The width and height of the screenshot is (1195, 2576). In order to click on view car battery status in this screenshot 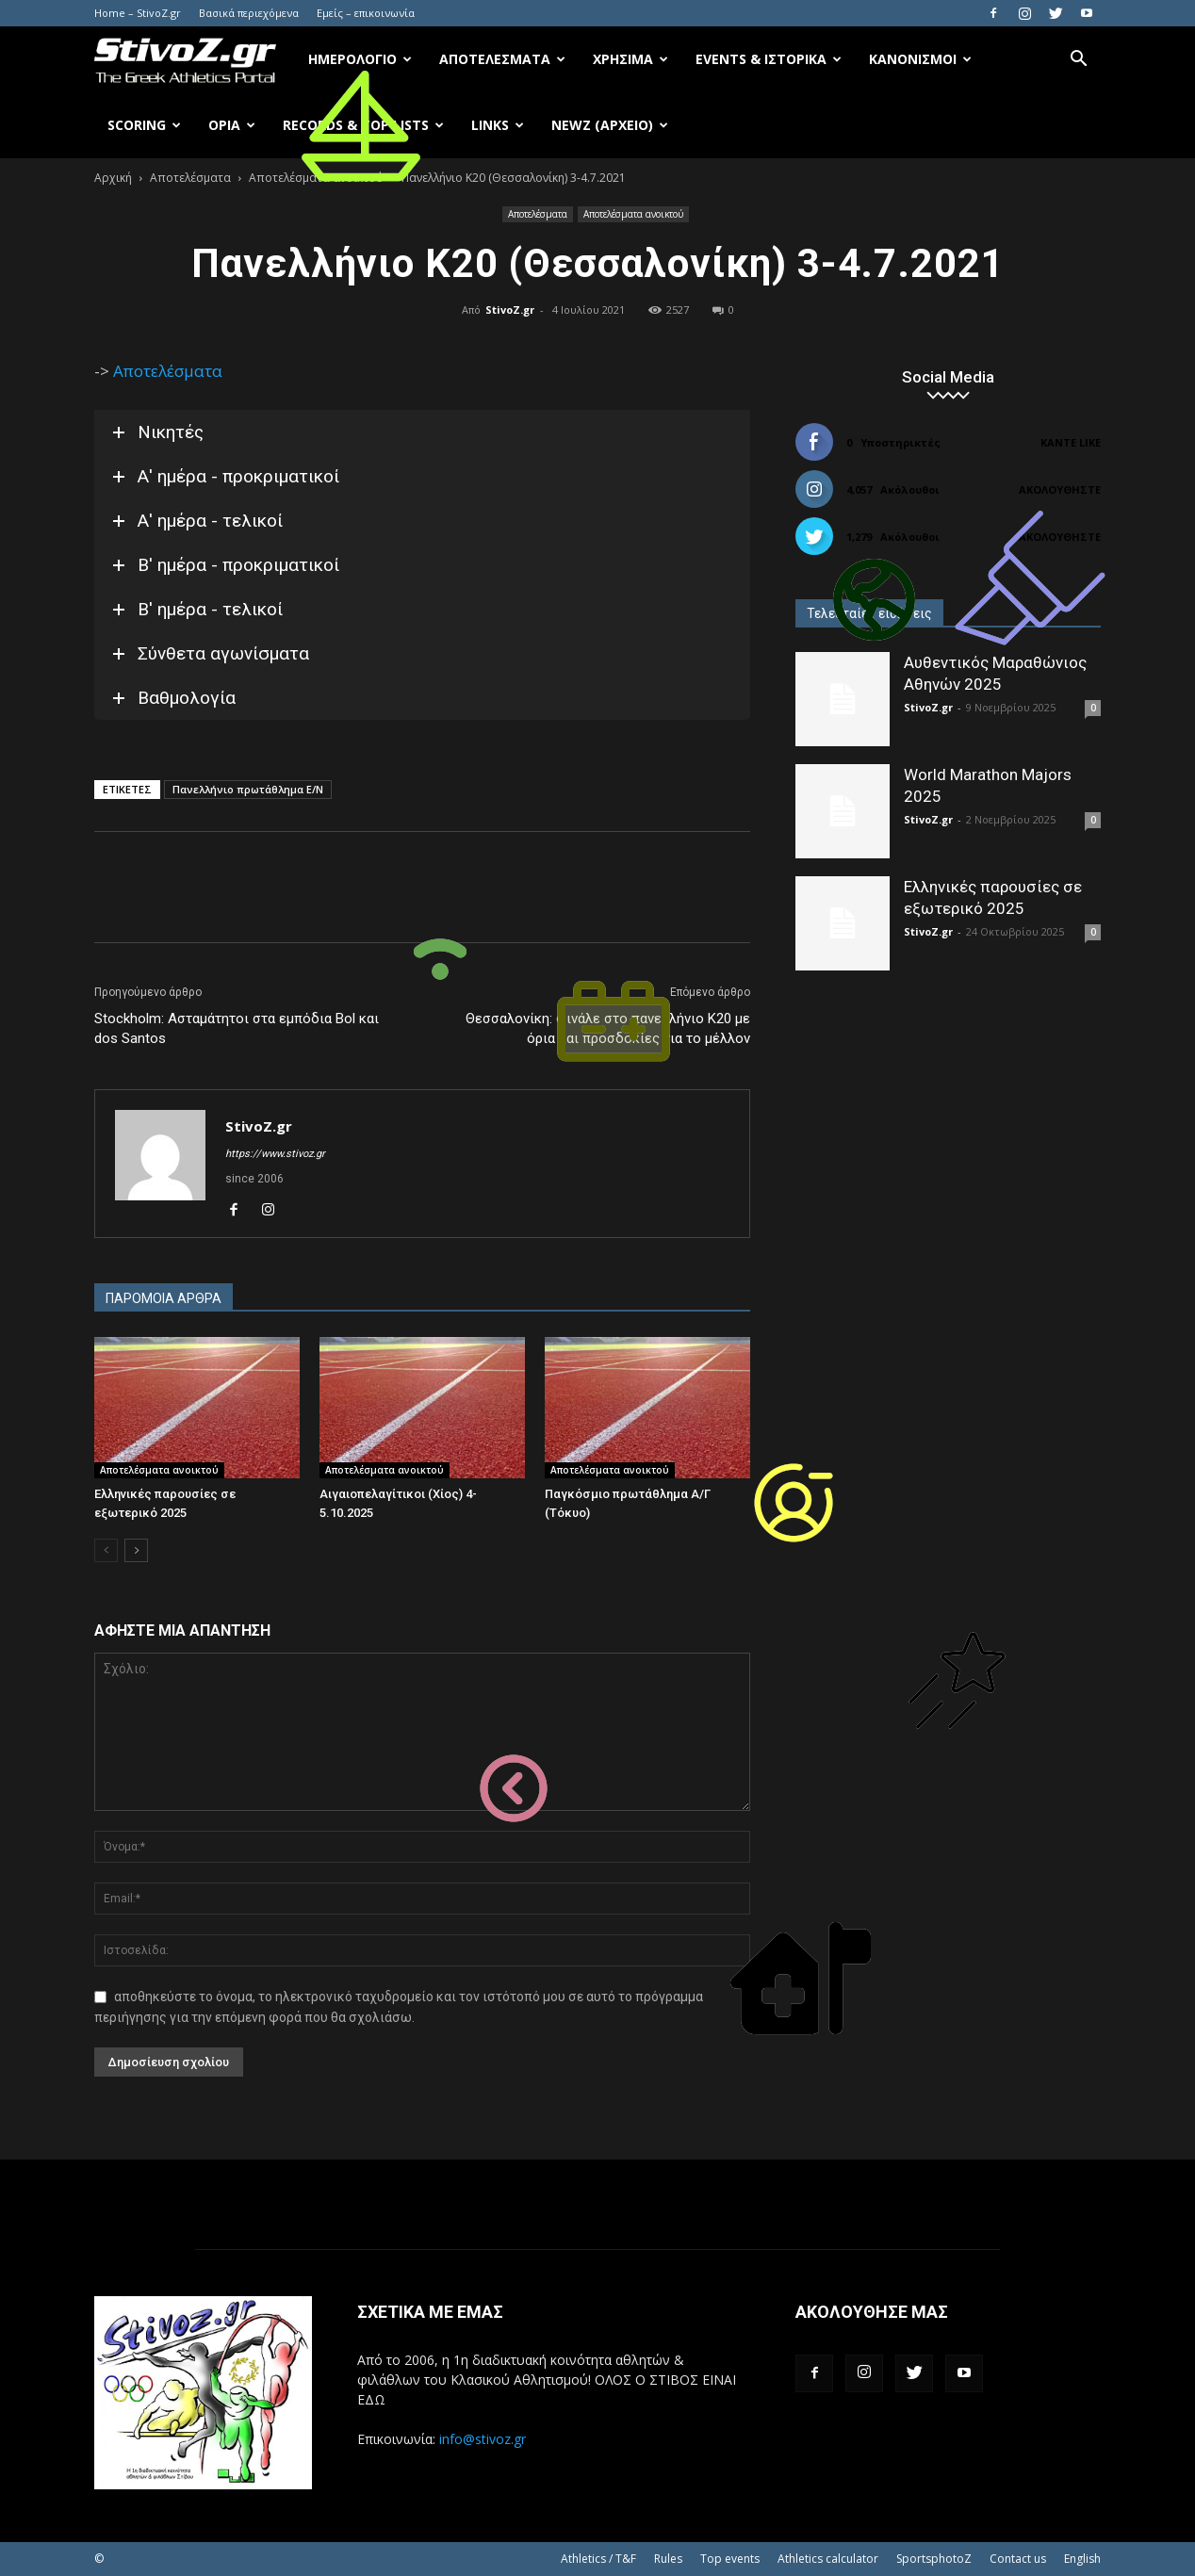, I will do `click(614, 1025)`.